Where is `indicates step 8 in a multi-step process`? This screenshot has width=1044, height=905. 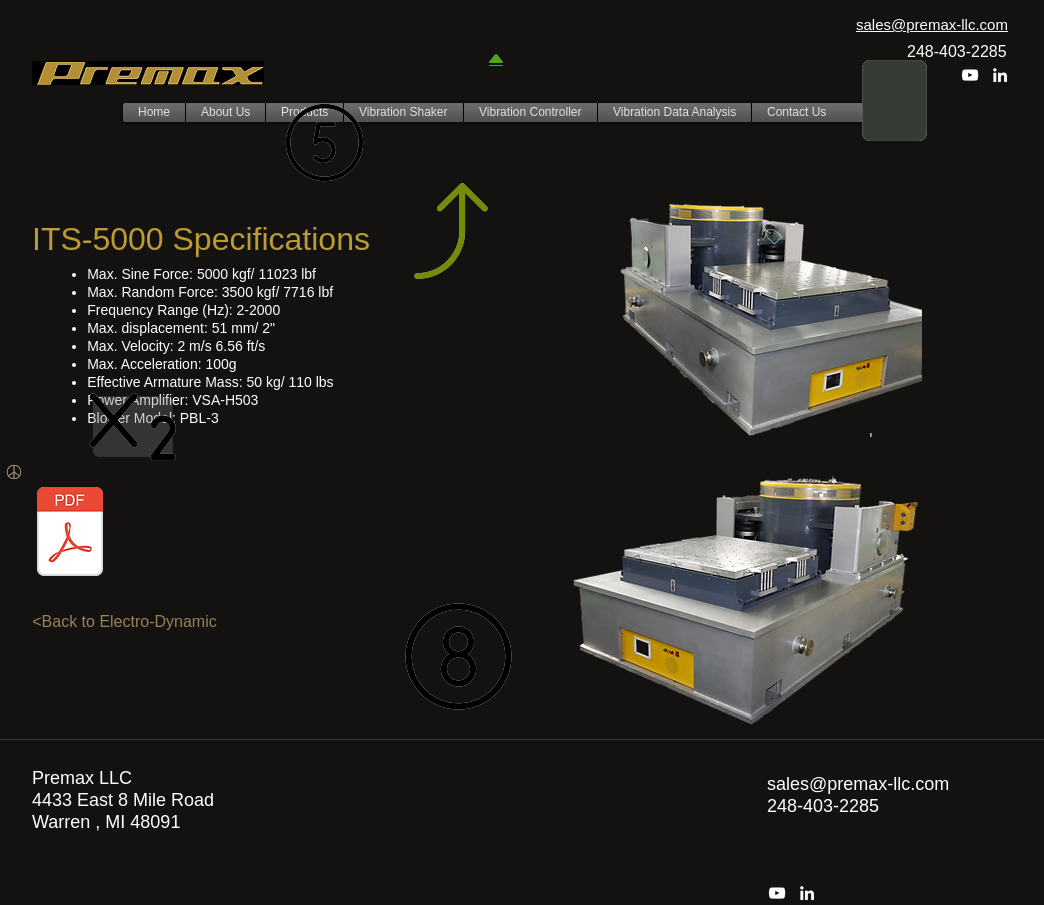 indicates step 8 in a multi-step process is located at coordinates (458, 656).